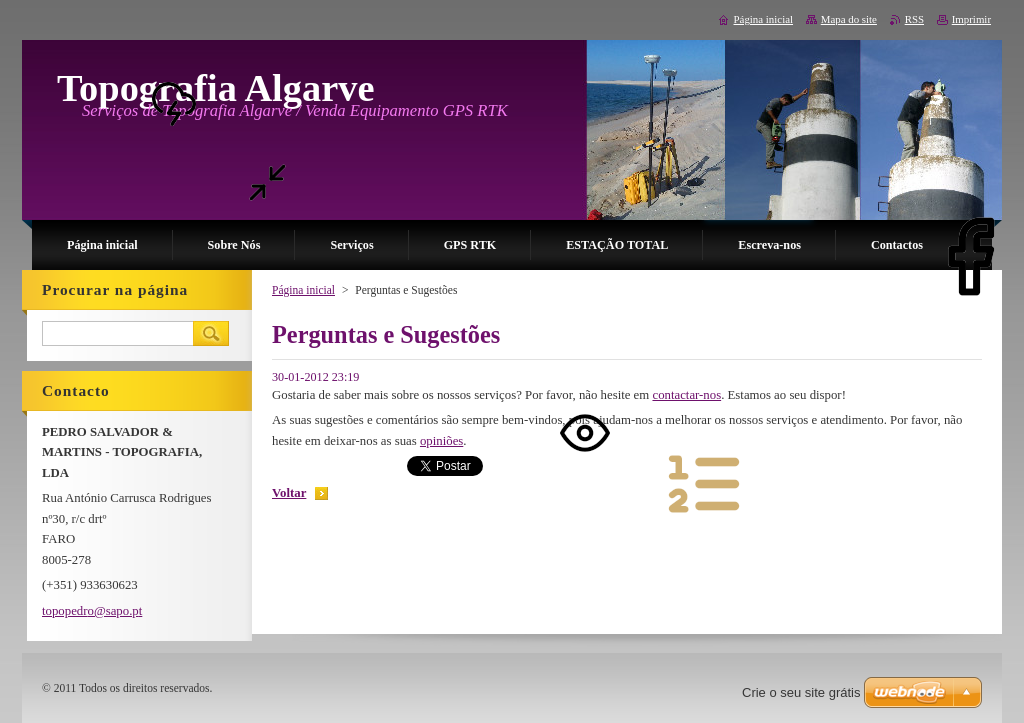  I want to click on open Facebook app, so click(969, 256).